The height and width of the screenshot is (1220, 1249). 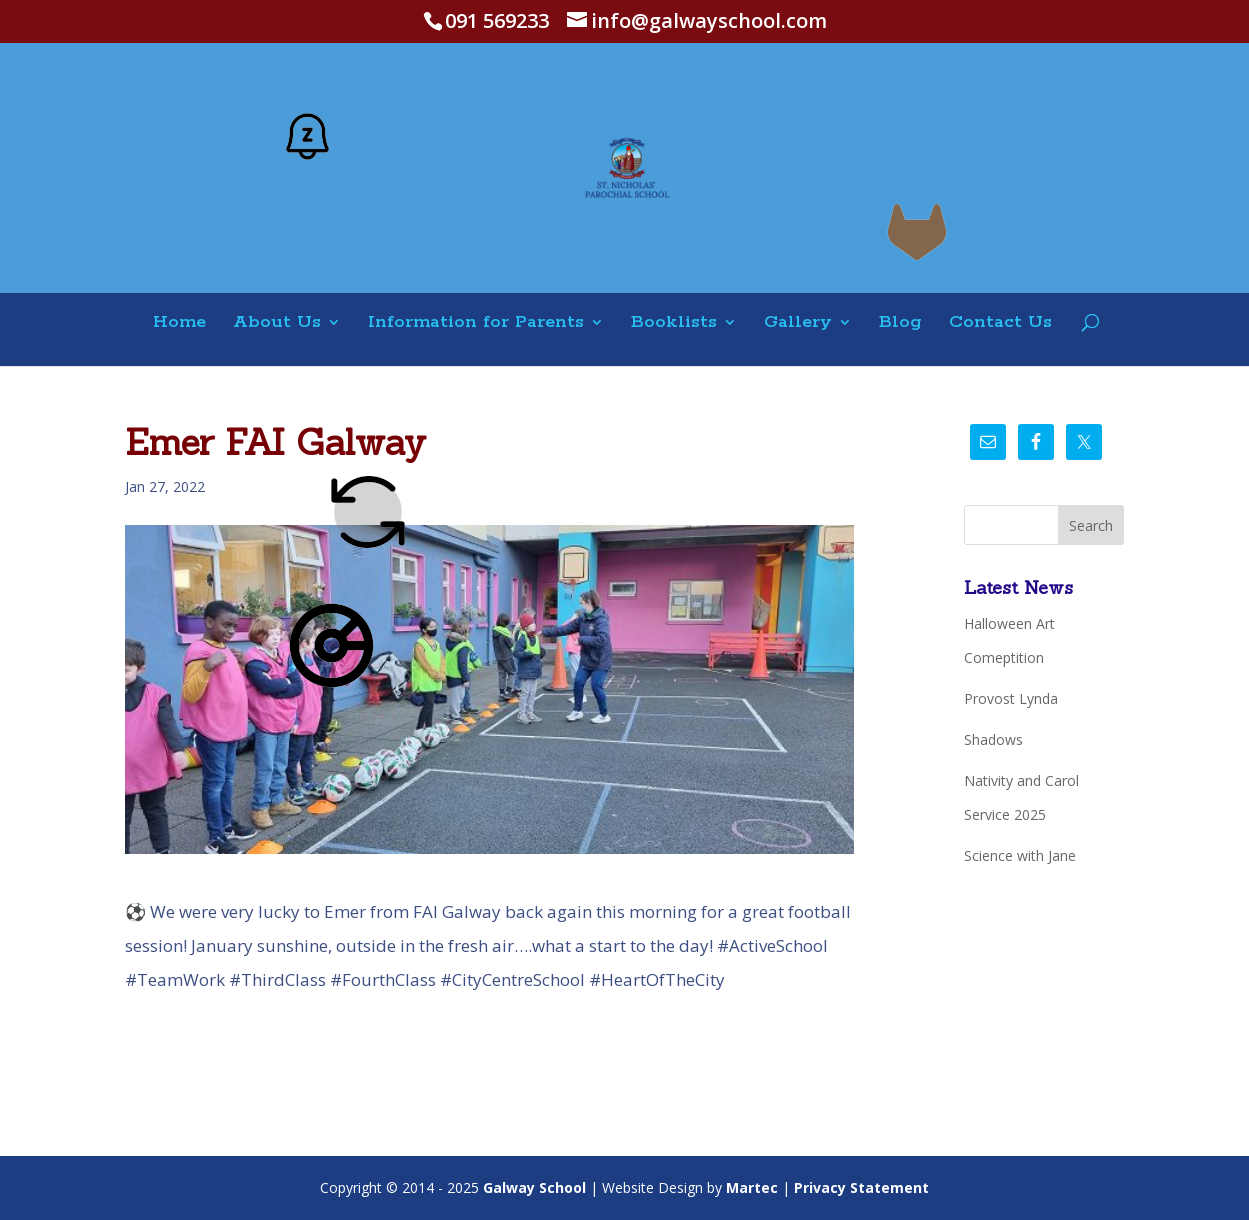 I want to click on mute notifications or enable sleep mode, so click(x=307, y=136).